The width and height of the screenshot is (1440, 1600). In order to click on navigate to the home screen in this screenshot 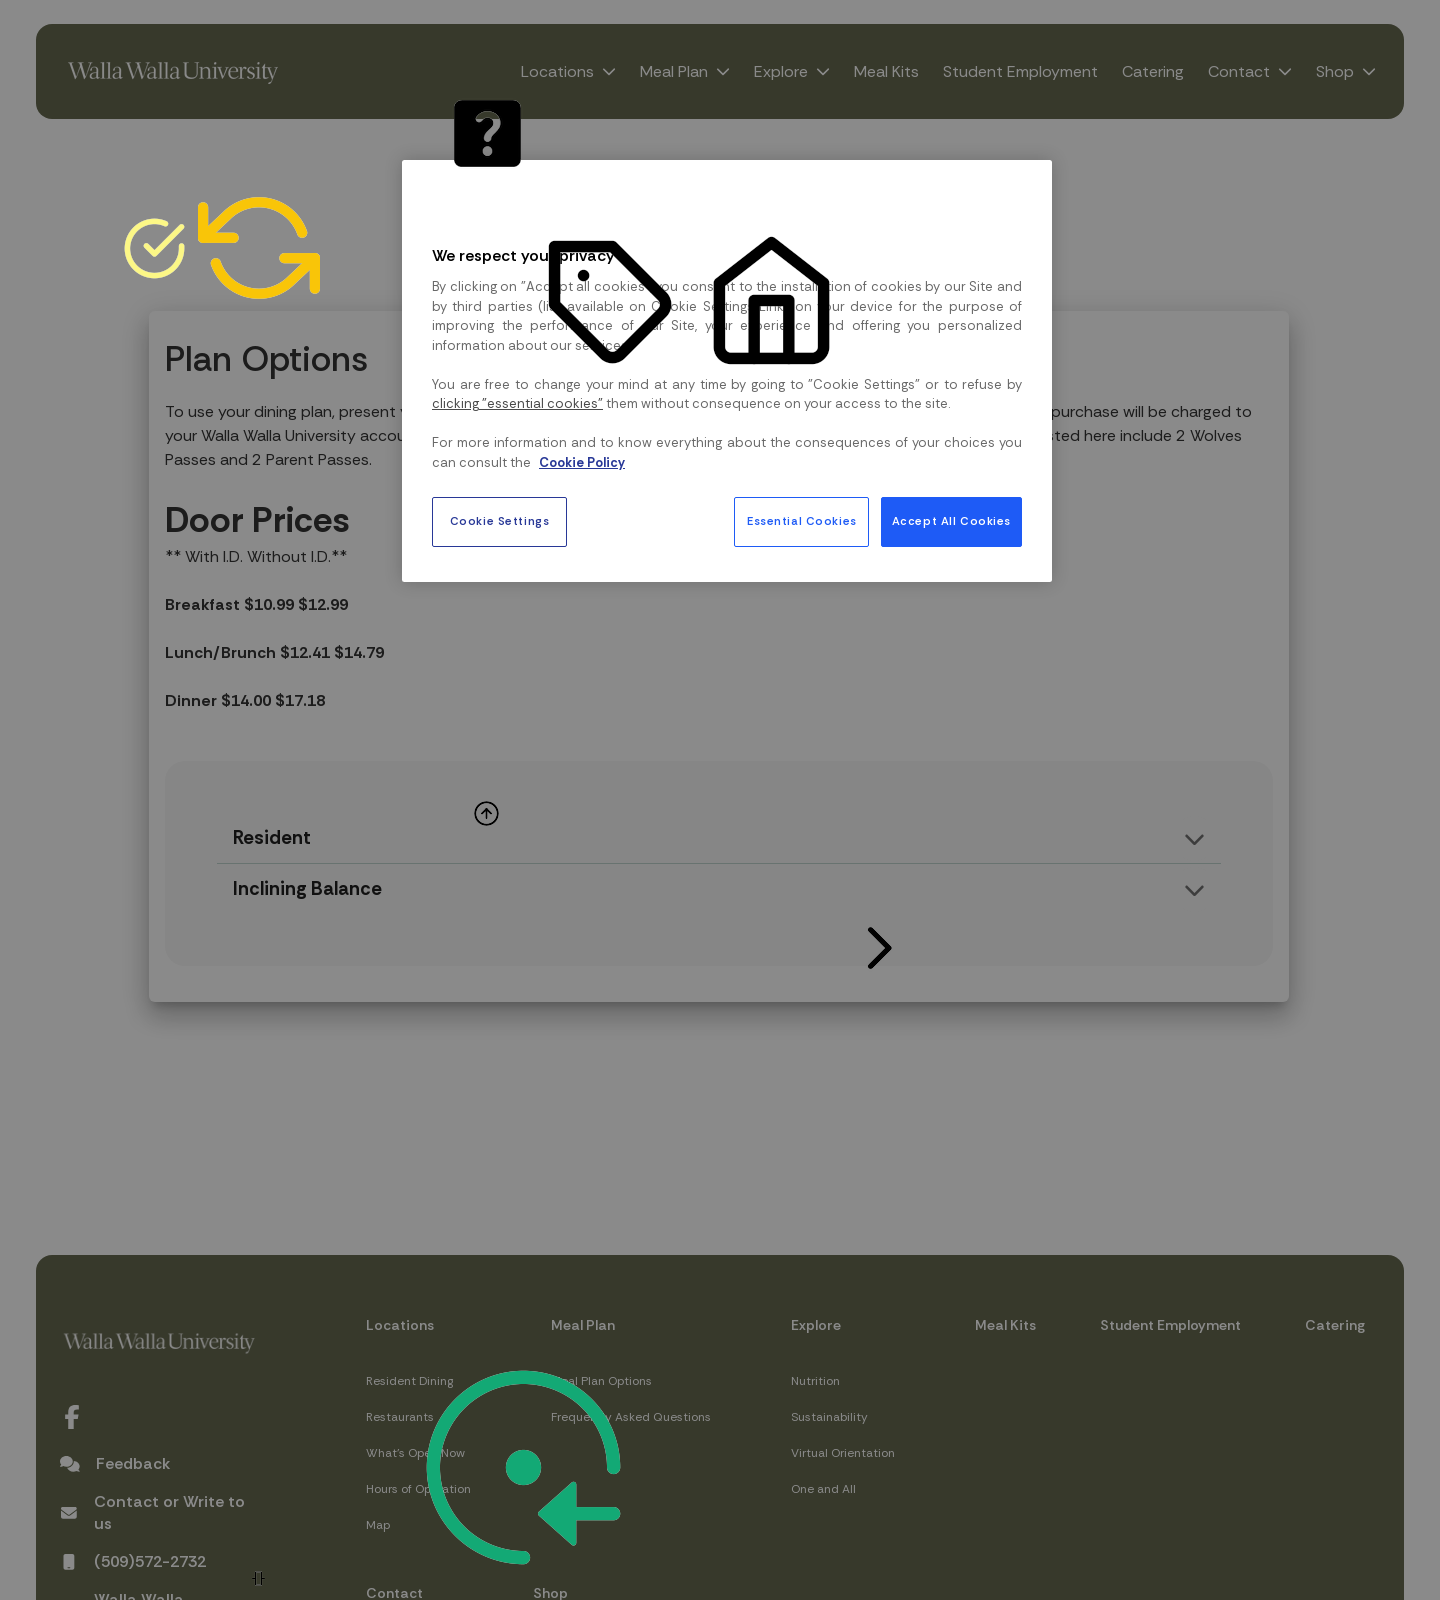, I will do `click(771, 300)`.